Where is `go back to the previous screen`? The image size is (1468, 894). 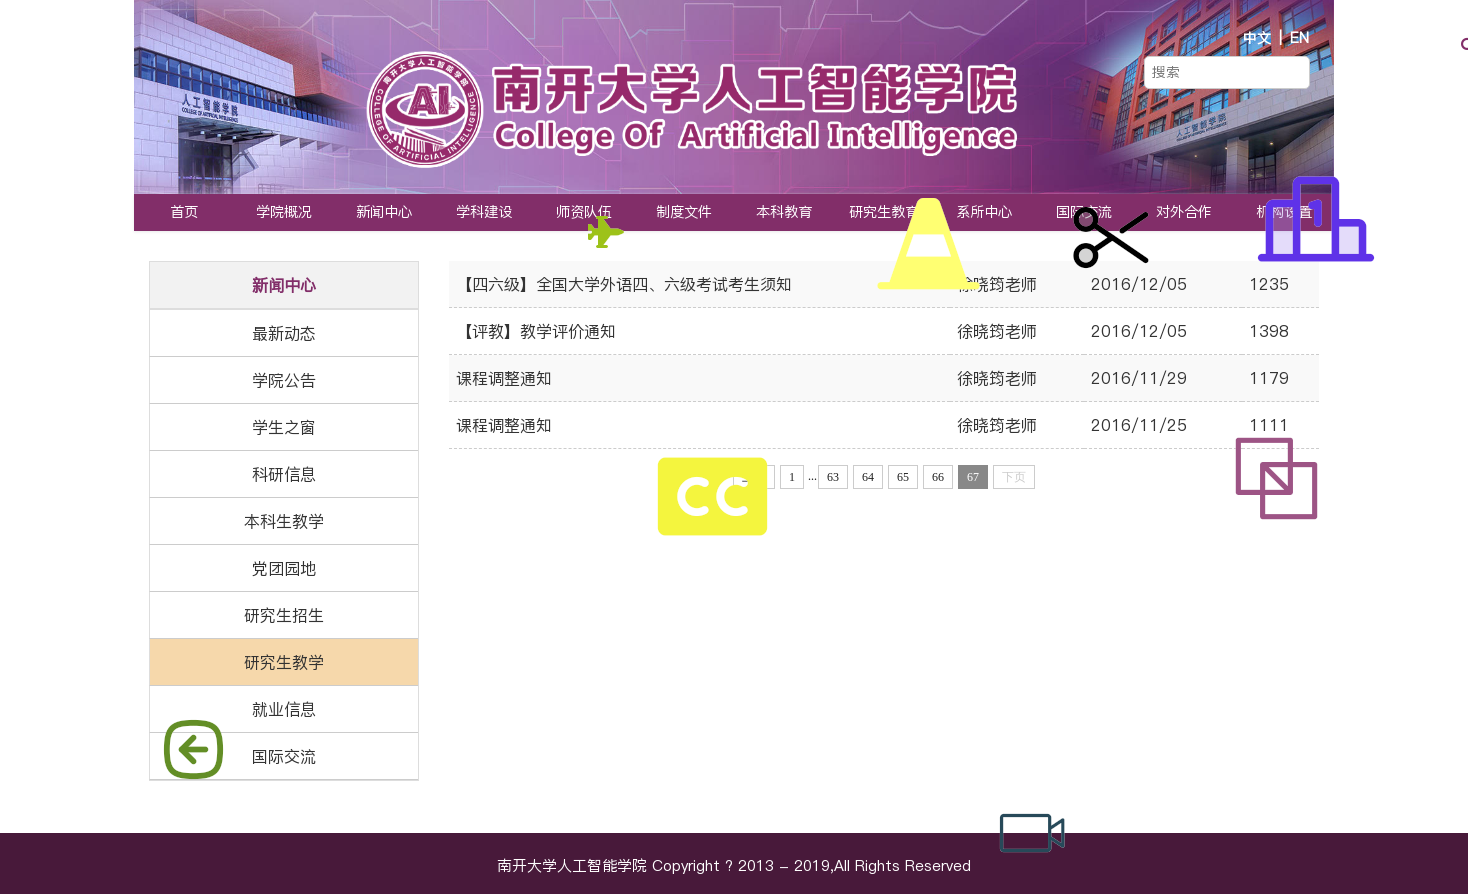 go back to the previous screen is located at coordinates (193, 749).